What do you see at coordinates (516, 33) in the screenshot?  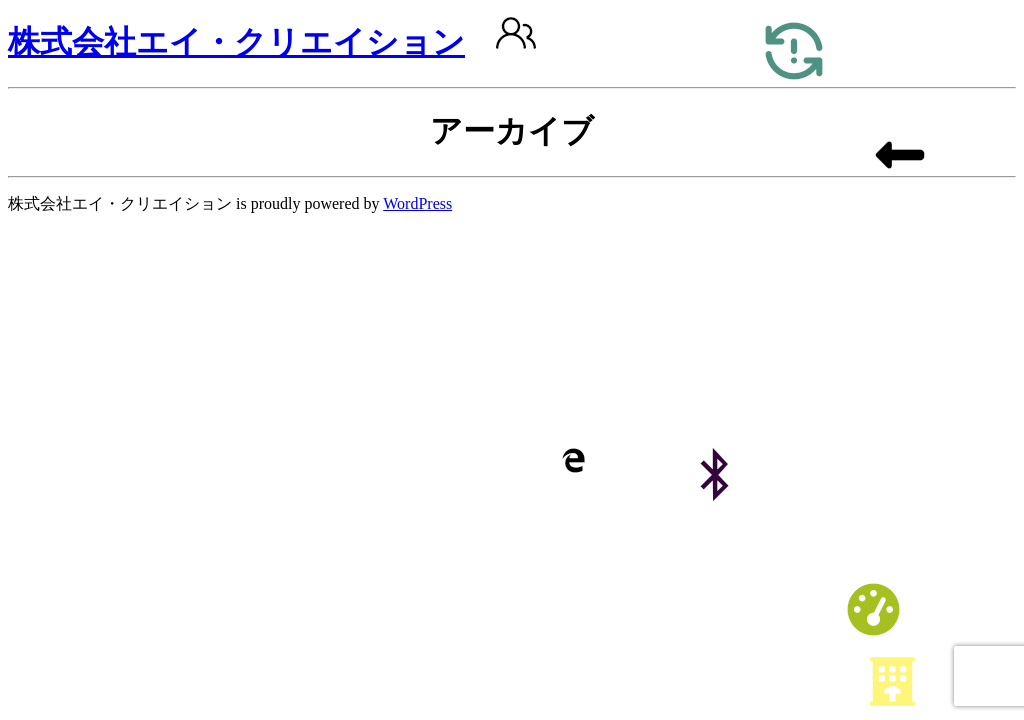 I see `view team members or collaborators` at bounding box center [516, 33].